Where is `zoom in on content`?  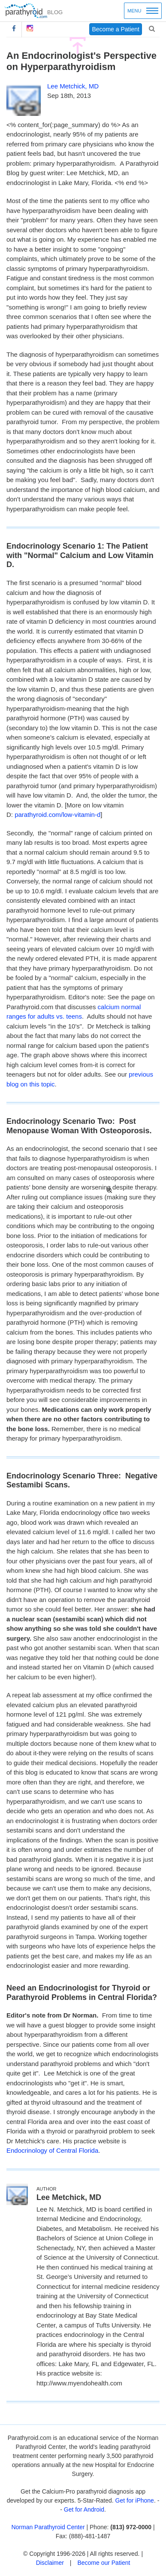 zoom in on content is located at coordinates (109, 1190).